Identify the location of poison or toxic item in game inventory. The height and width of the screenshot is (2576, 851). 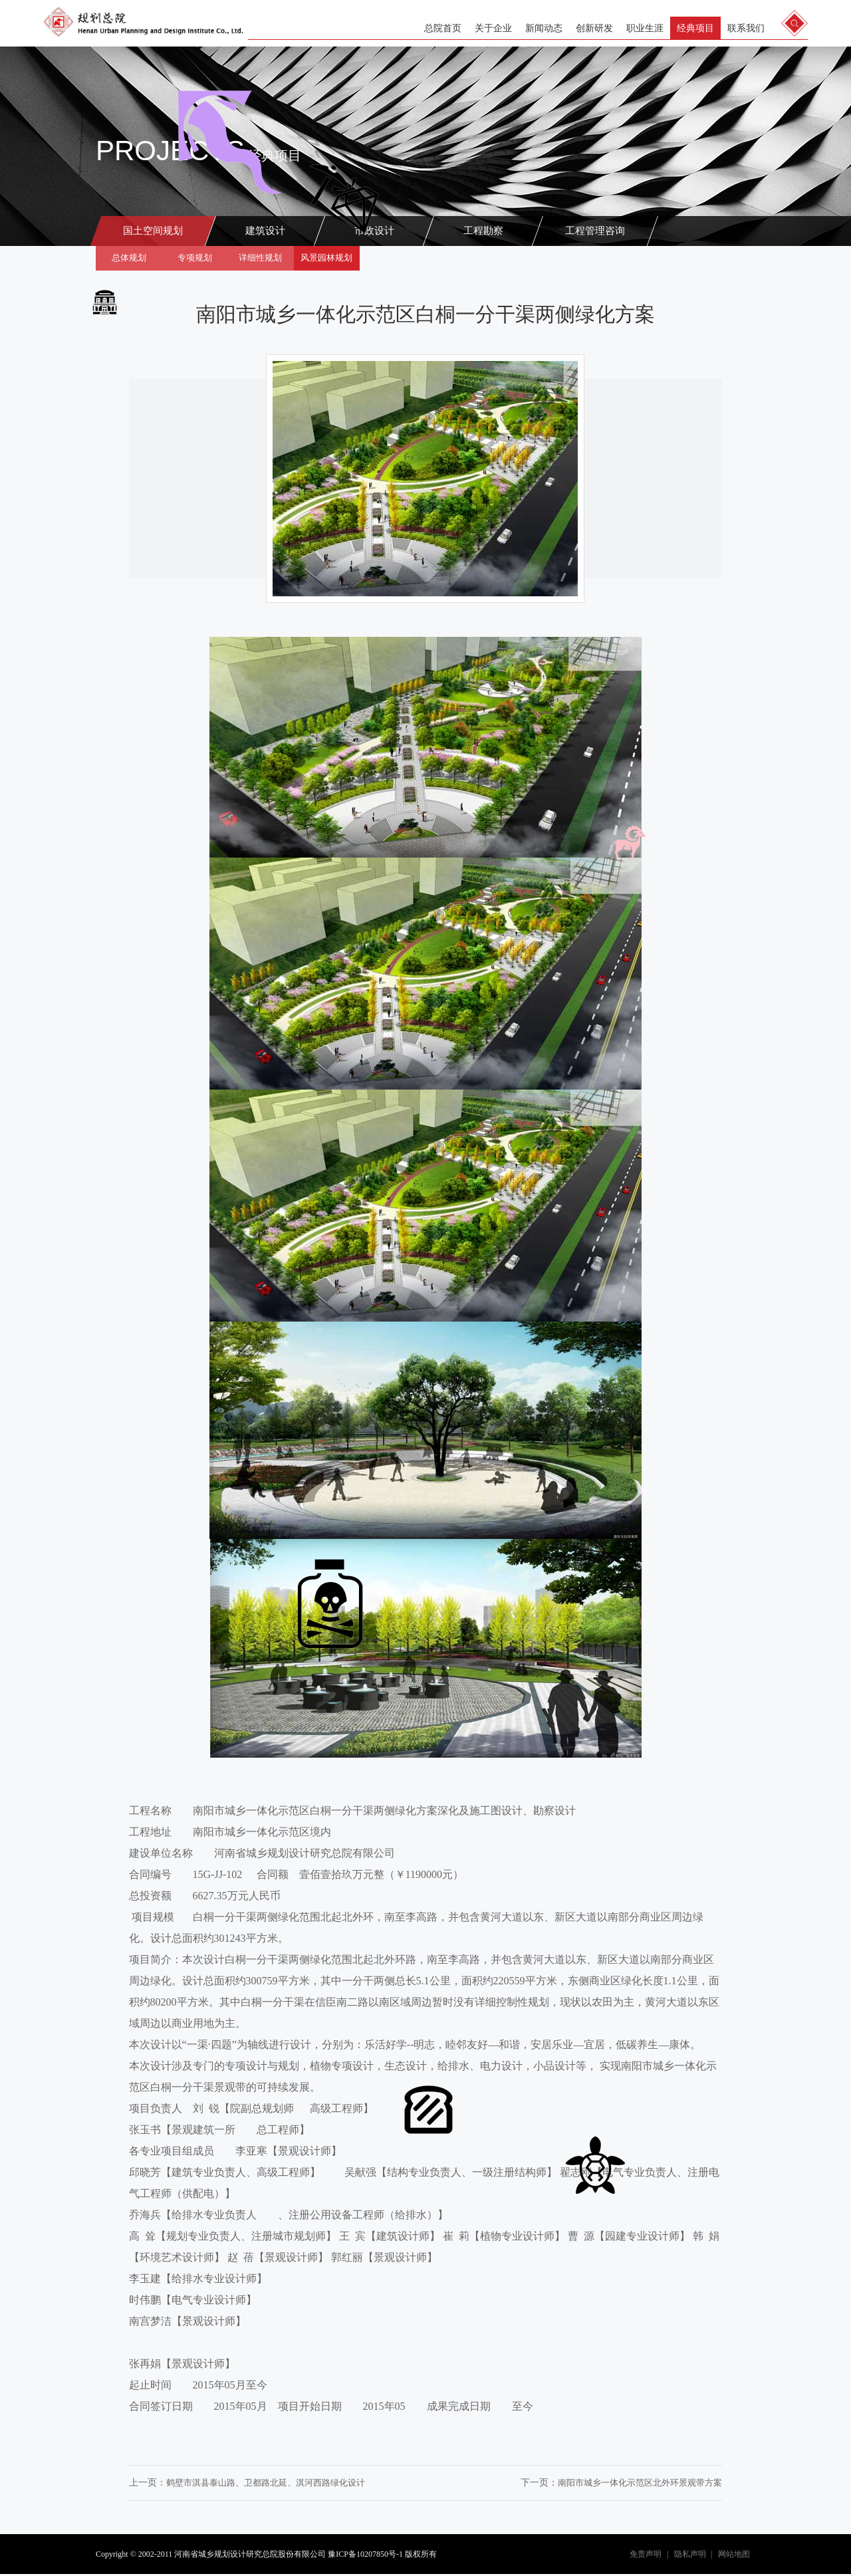
(329, 1603).